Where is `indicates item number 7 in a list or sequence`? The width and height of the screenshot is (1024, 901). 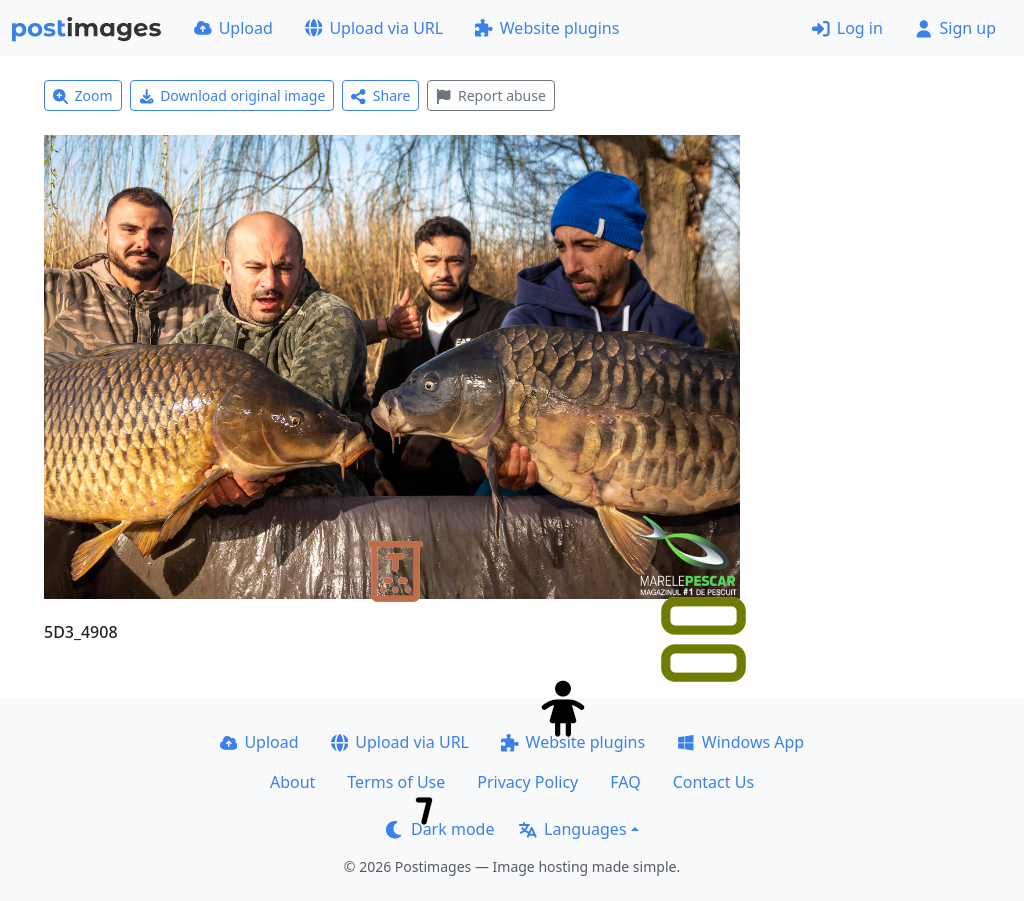
indicates item number 7 in a list or sequence is located at coordinates (424, 811).